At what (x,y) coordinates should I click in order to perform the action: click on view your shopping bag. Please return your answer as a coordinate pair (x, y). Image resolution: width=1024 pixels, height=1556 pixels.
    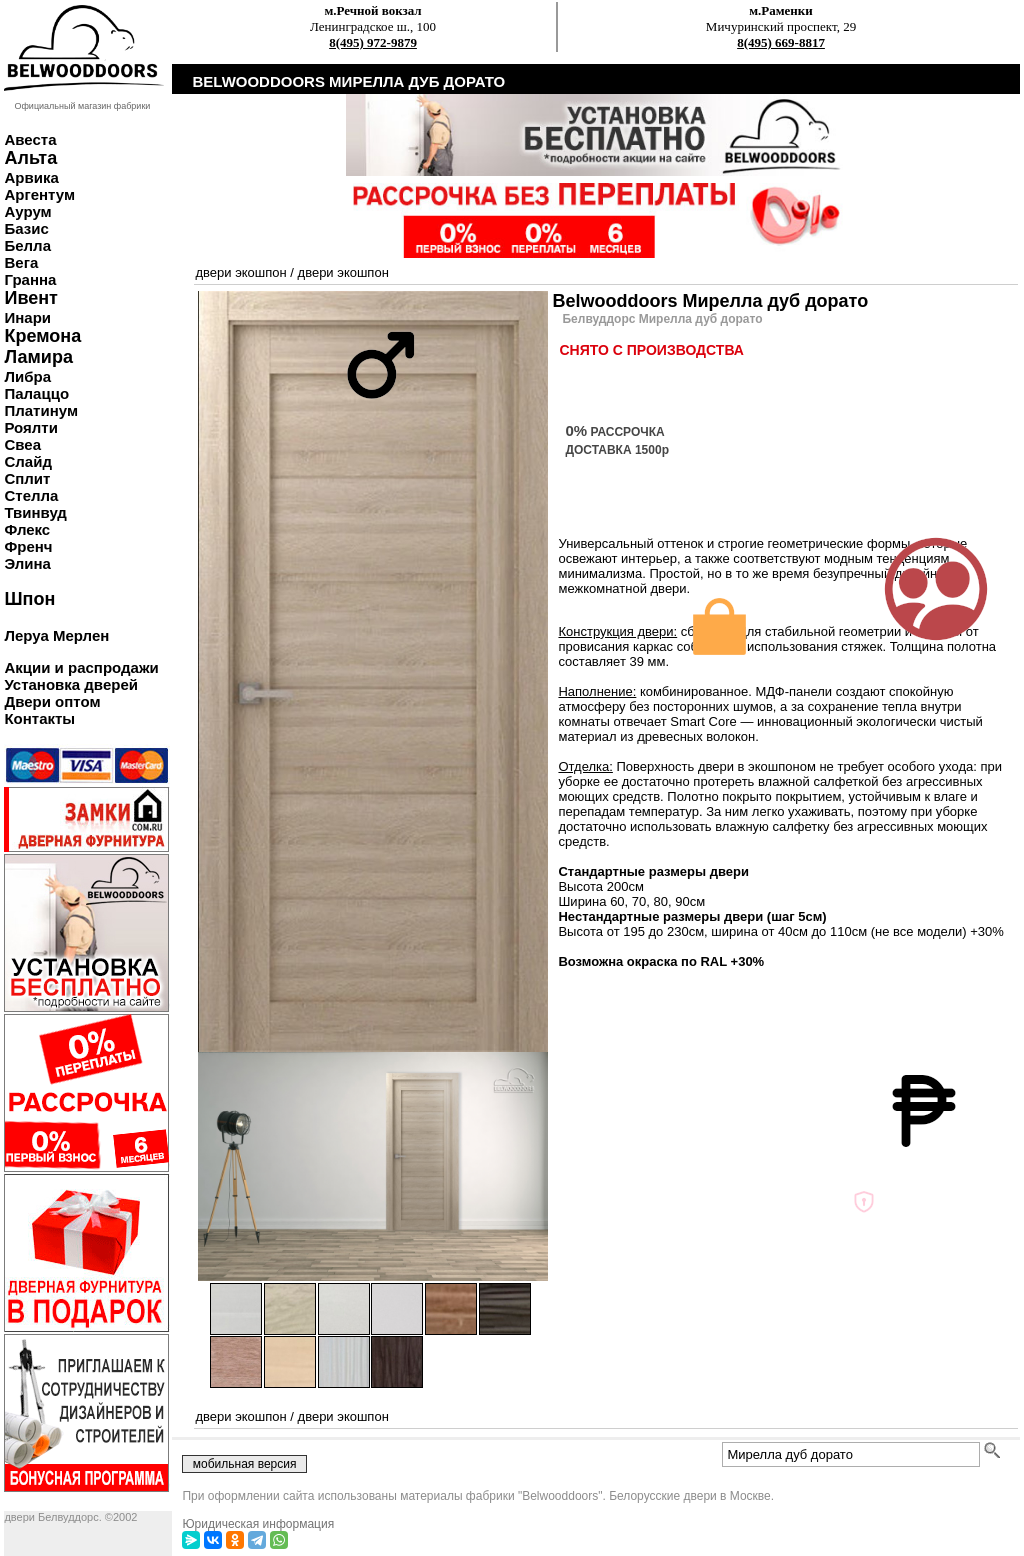
    Looking at the image, I should click on (719, 626).